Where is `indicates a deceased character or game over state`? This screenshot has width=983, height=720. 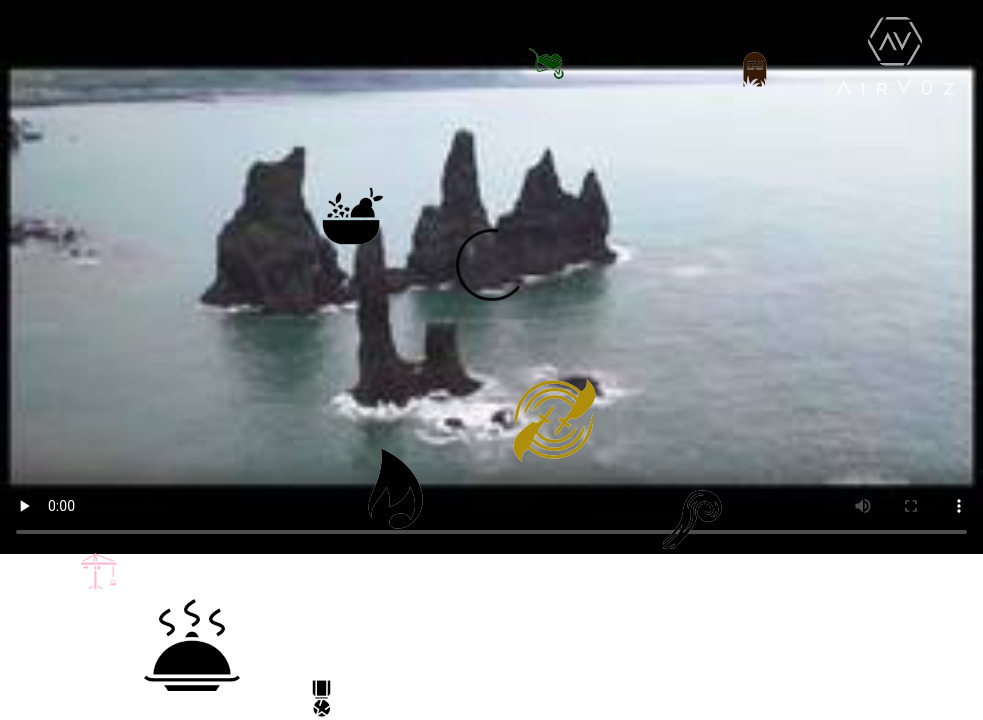
indicates a deceased character or game over state is located at coordinates (755, 70).